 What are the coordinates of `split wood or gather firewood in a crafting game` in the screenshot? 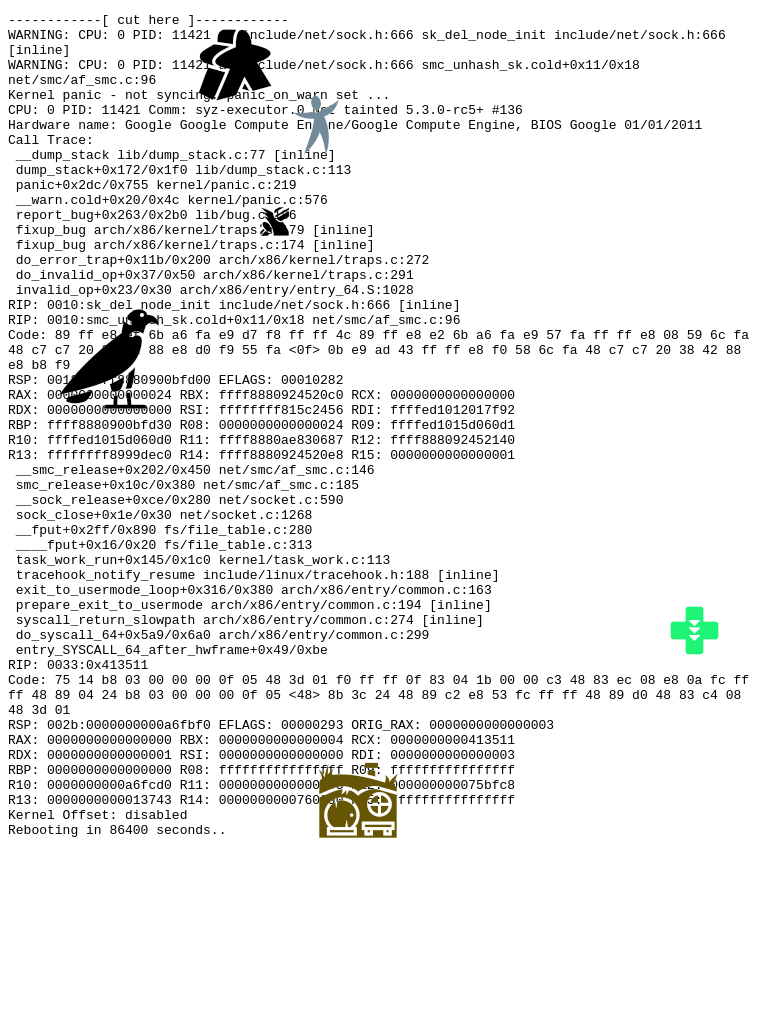 It's located at (274, 221).